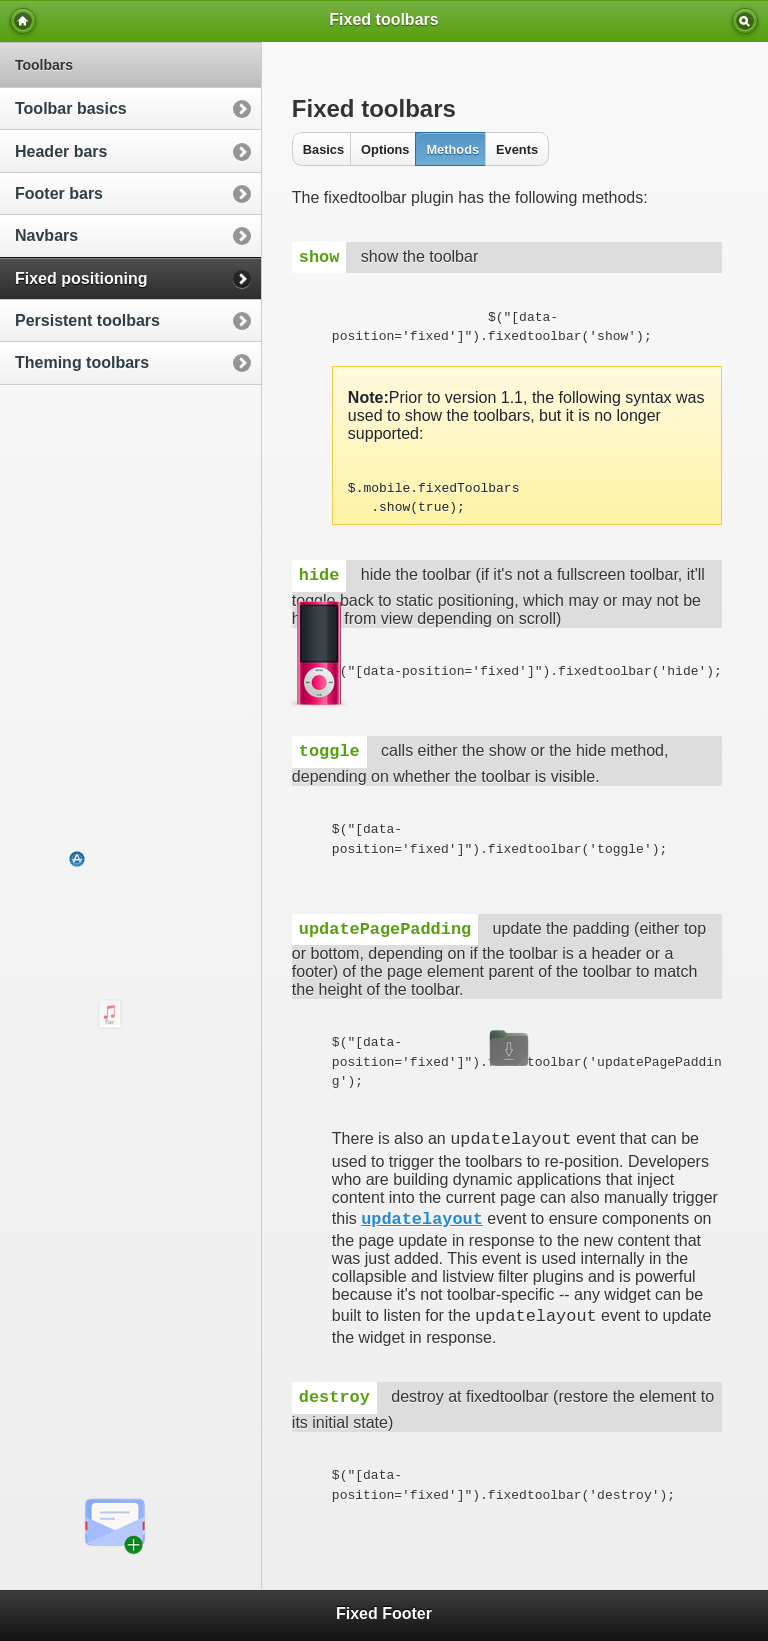  I want to click on a flac audio file, so click(110, 1014).